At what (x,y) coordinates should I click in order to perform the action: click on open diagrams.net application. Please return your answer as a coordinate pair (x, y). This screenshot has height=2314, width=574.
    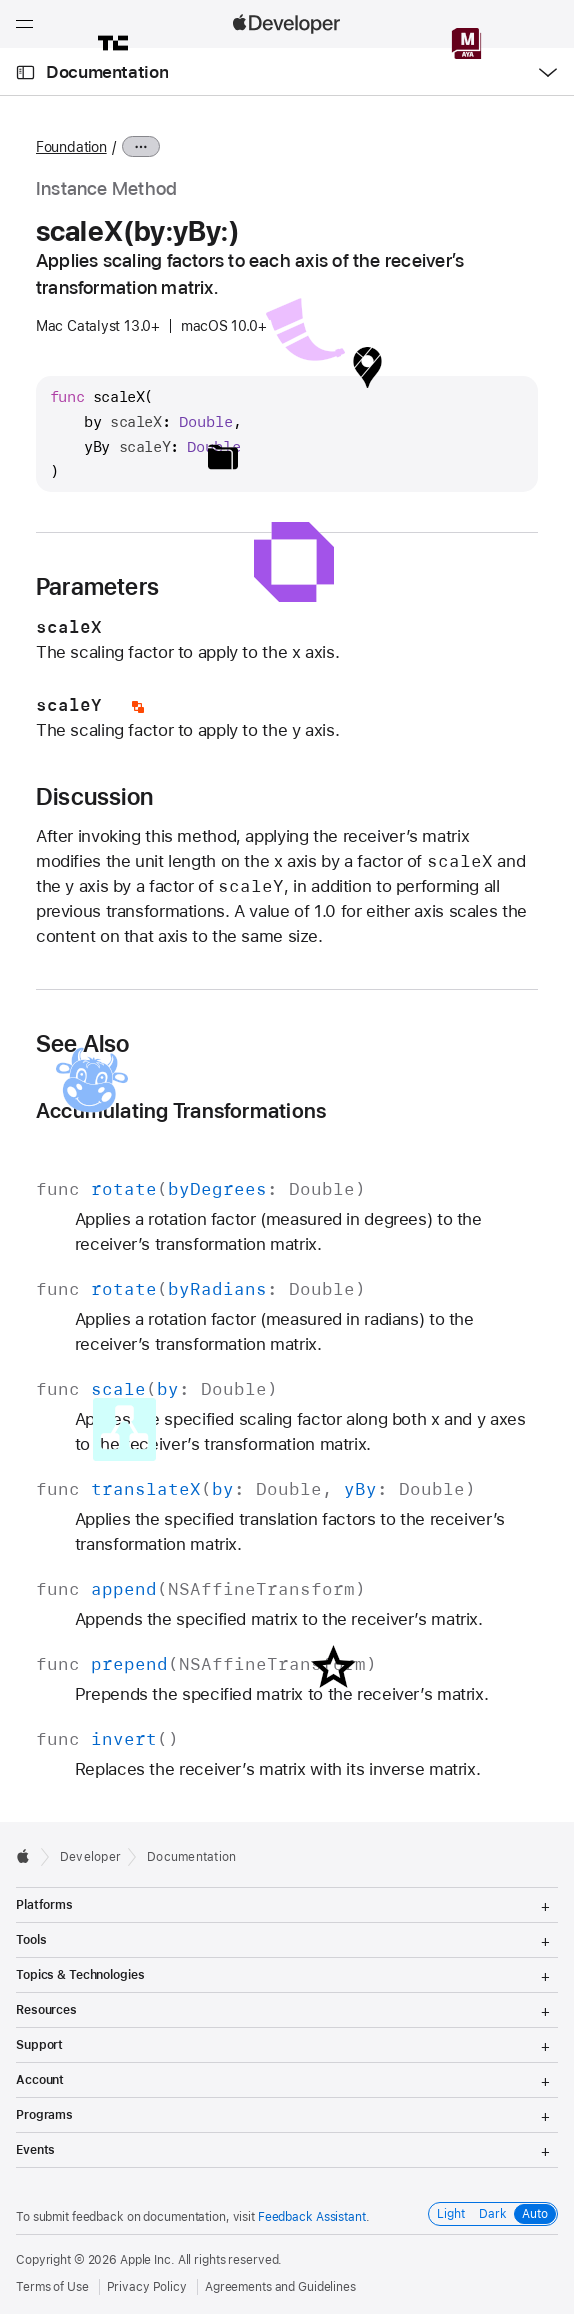
    Looking at the image, I should click on (124, 1429).